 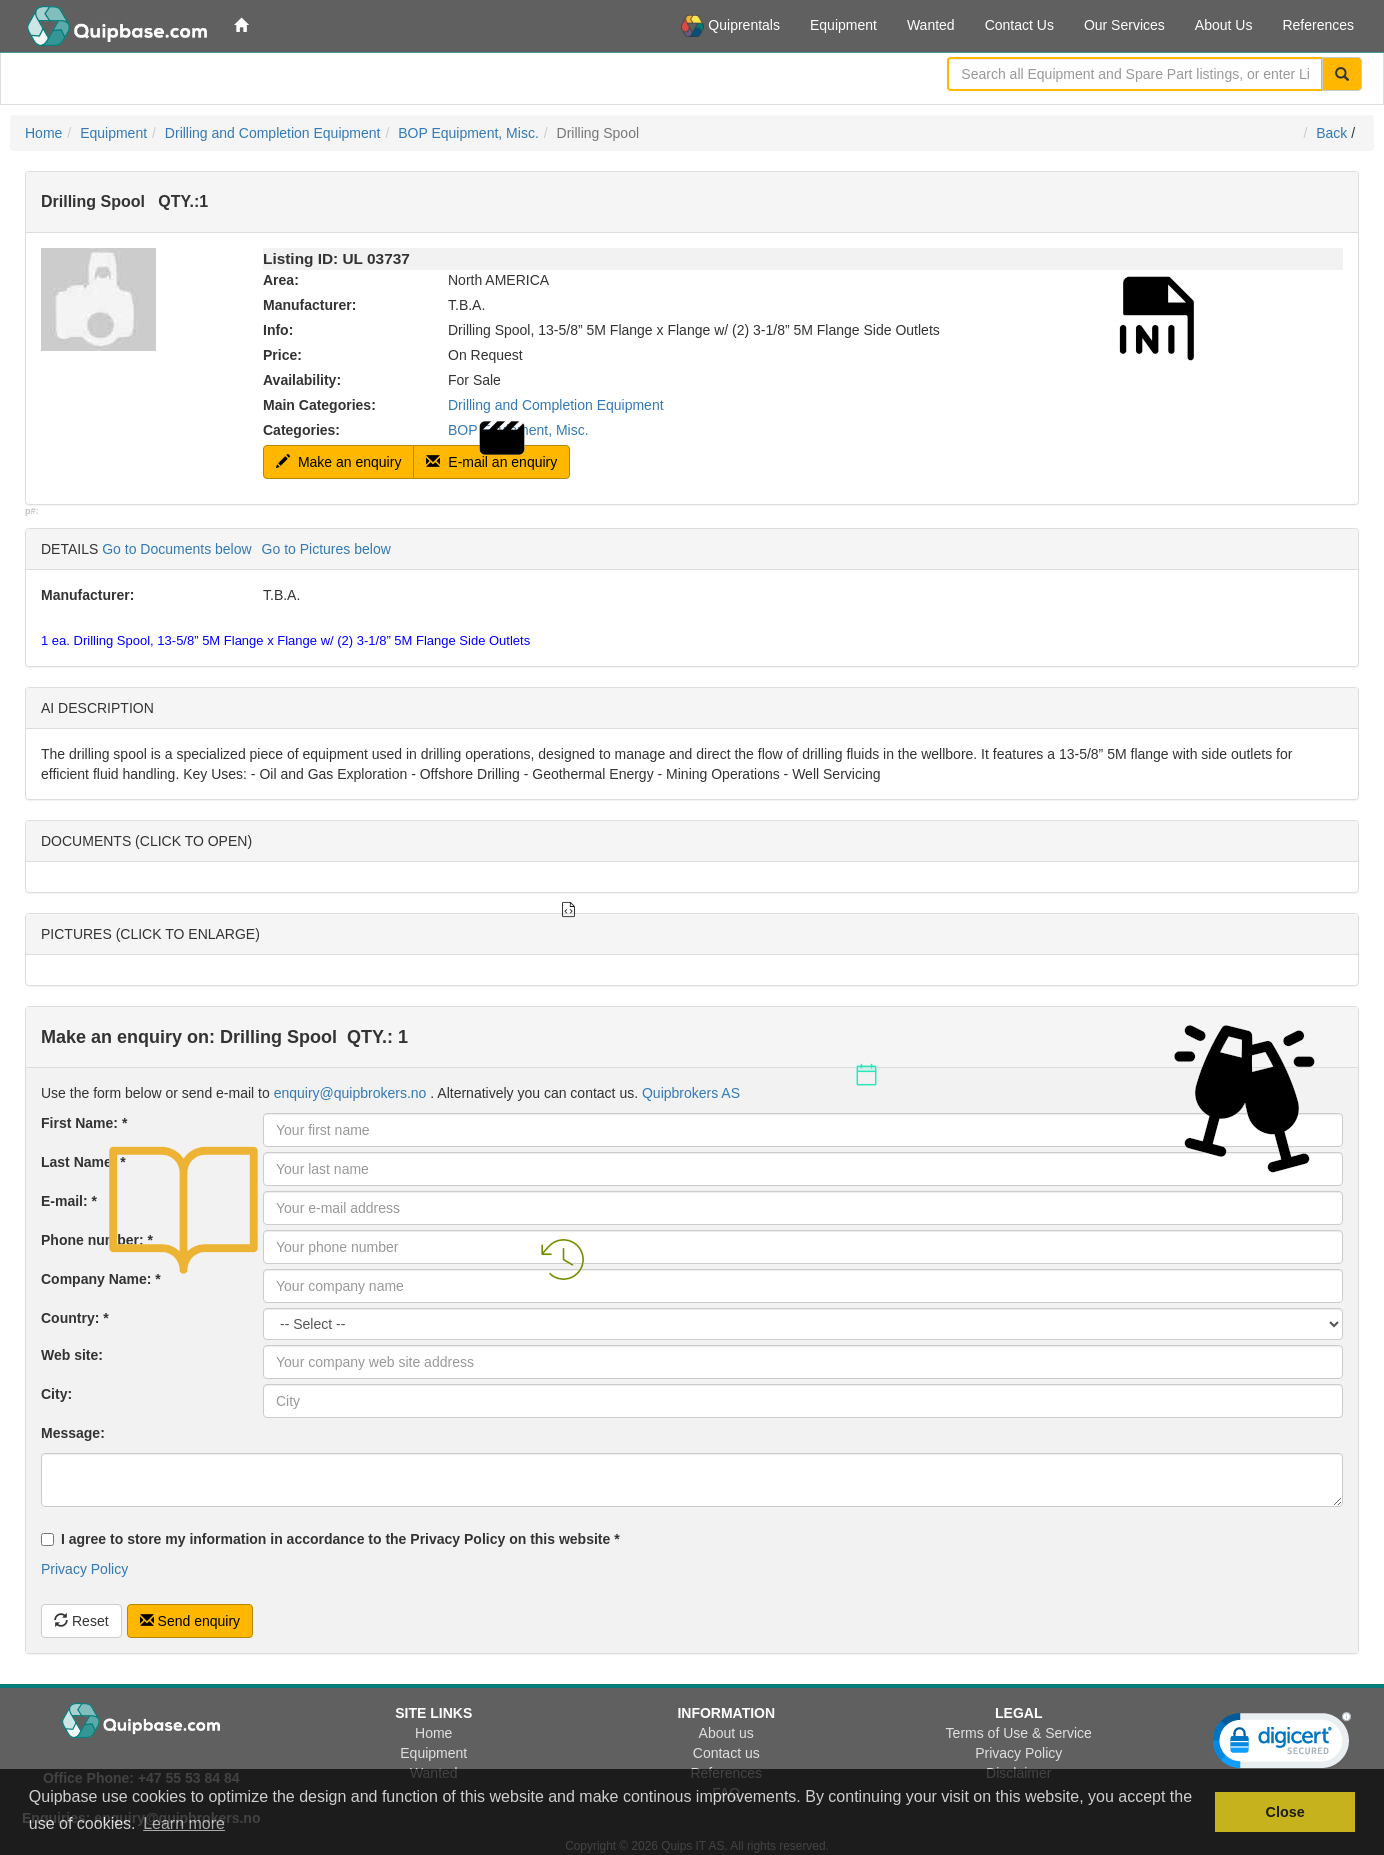 I want to click on open a book or reading view, so click(x=183, y=1199).